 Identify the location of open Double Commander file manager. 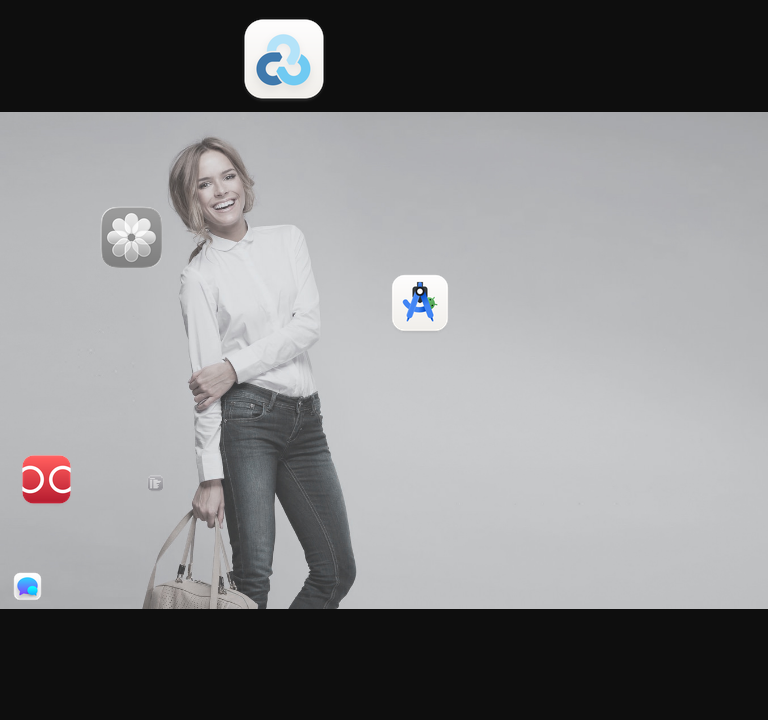
(46, 479).